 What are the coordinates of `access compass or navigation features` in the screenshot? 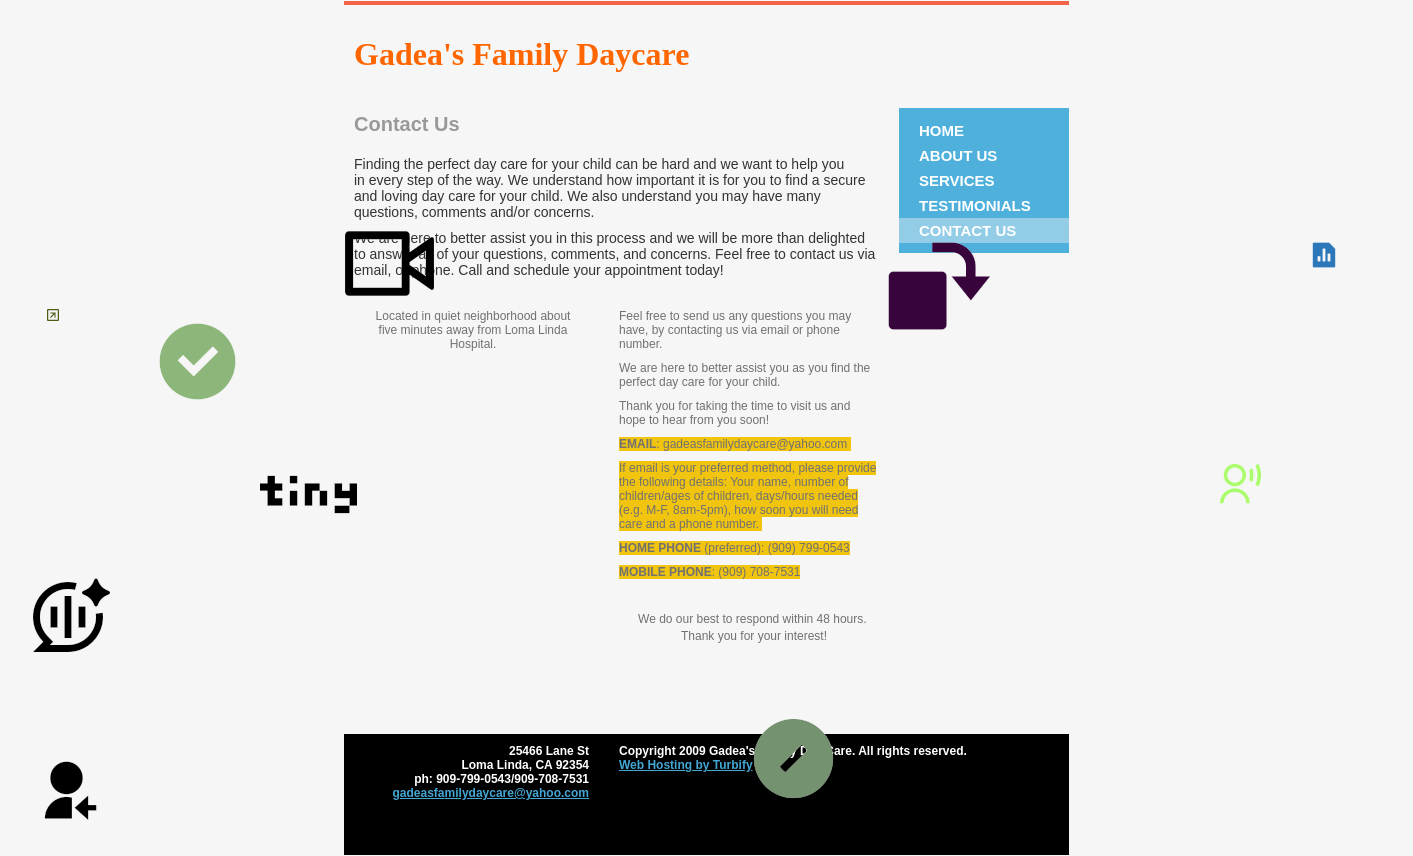 It's located at (793, 758).